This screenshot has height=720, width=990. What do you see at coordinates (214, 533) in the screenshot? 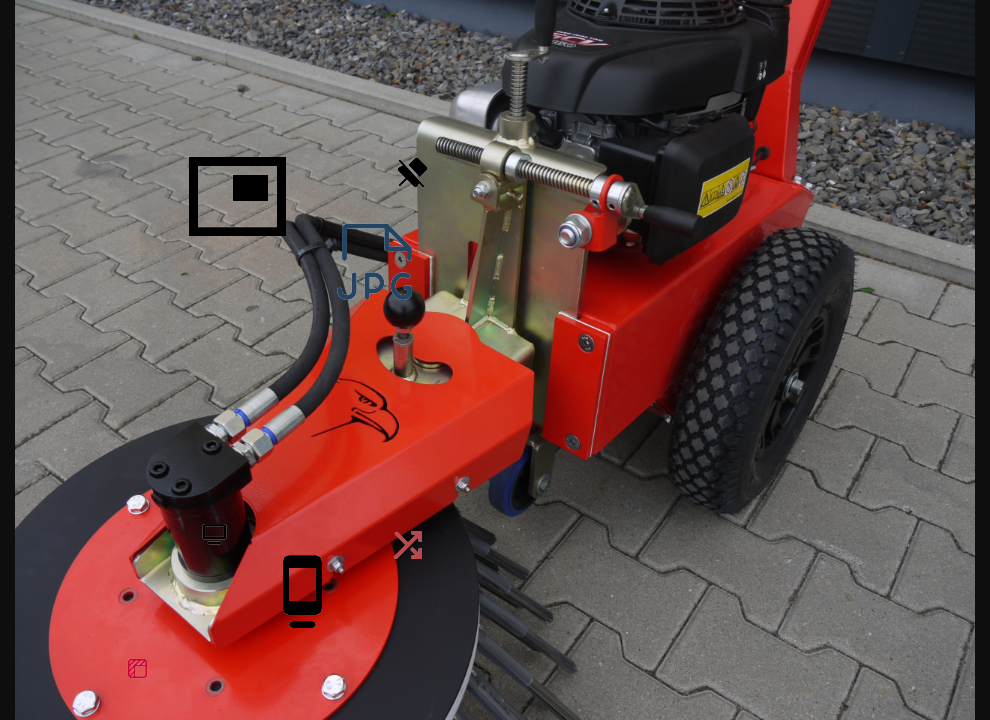
I see `access TV or video streaming` at bounding box center [214, 533].